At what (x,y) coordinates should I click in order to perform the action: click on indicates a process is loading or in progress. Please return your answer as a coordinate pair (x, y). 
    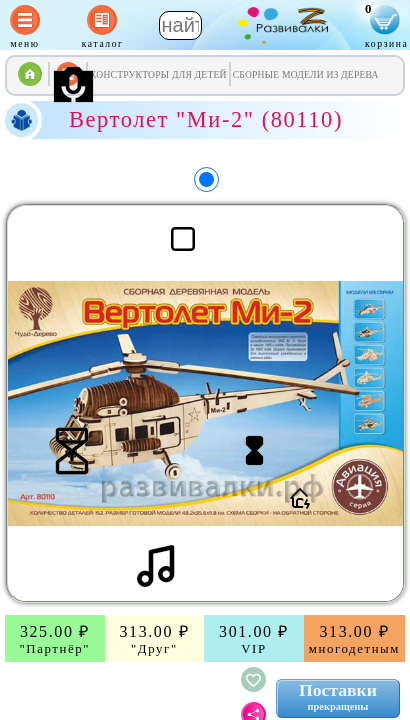
    Looking at the image, I should click on (254, 450).